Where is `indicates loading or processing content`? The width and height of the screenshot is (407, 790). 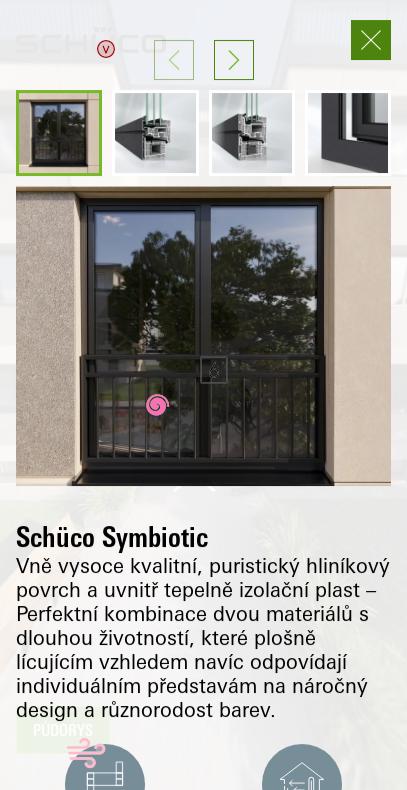 indicates loading or processing content is located at coordinates (156, 404).